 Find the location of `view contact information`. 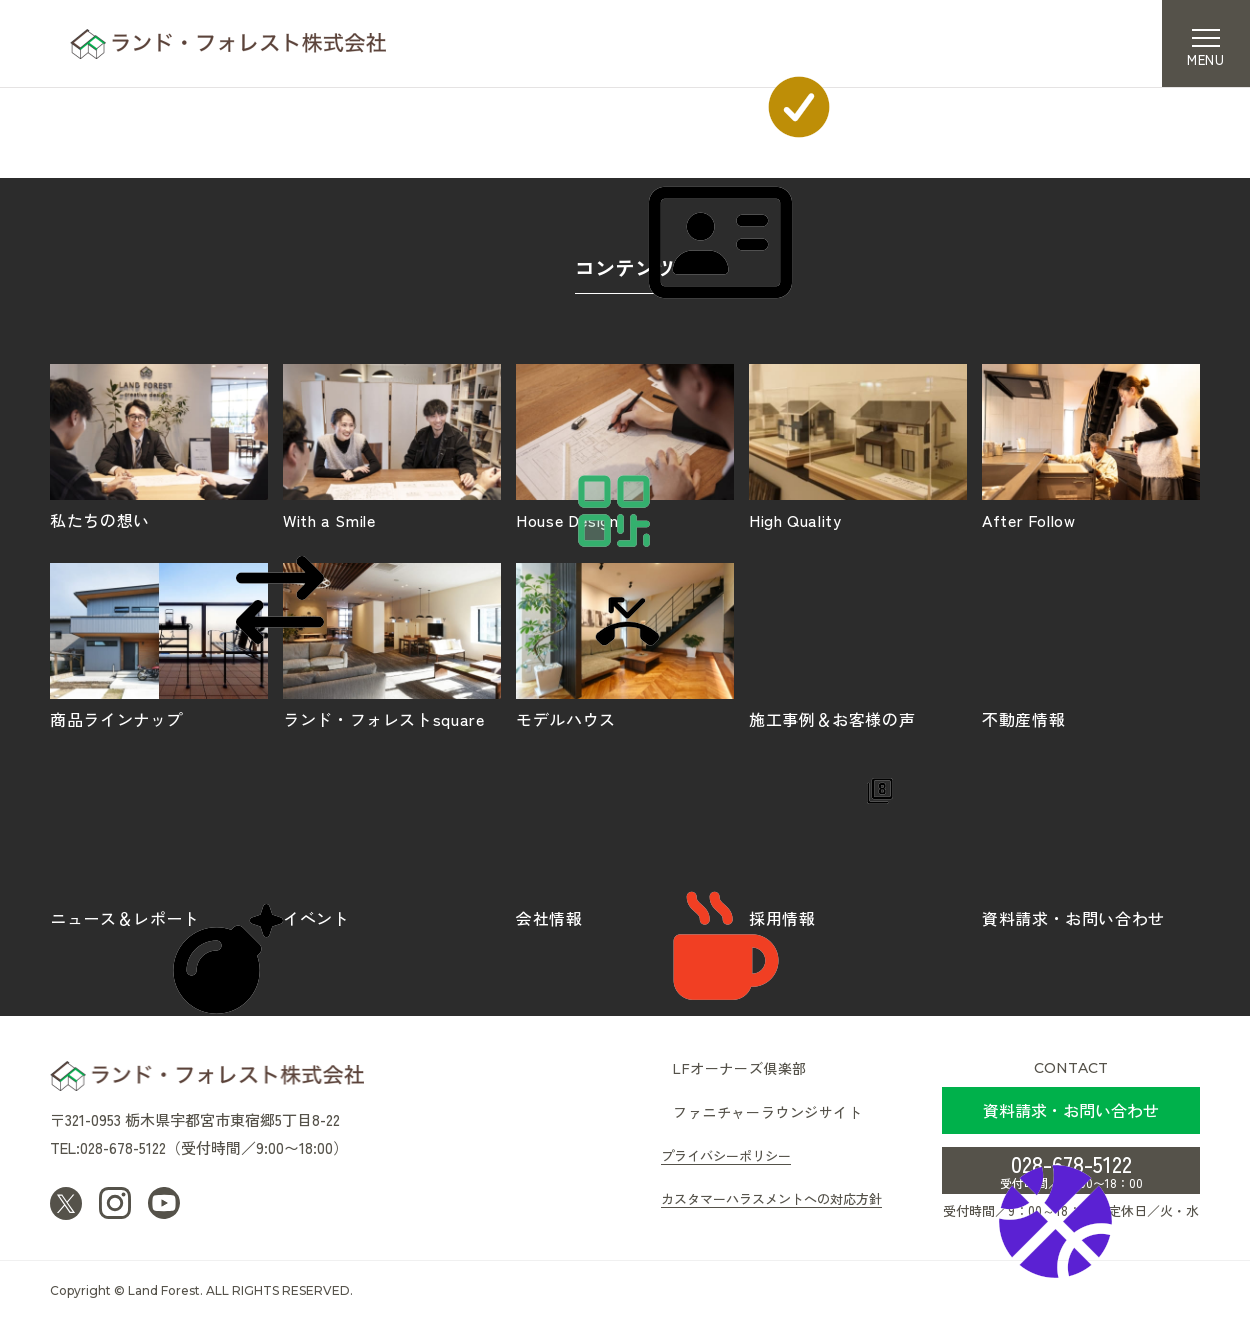

view contact information is located at coordinates (720, 242).